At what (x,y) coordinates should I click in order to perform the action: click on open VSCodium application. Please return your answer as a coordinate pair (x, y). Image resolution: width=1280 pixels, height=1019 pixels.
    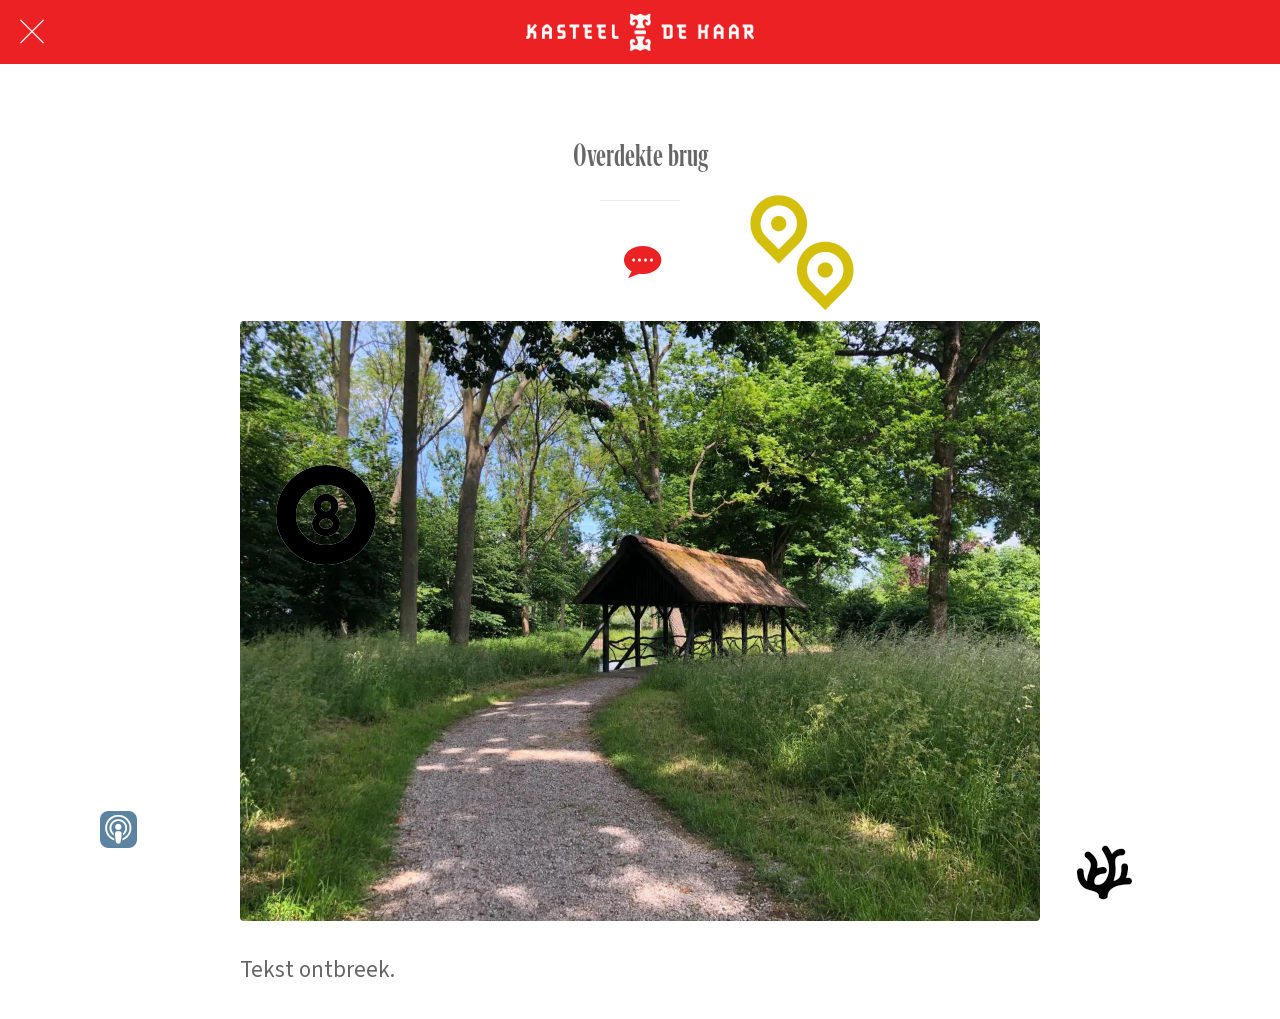
    Looking at the image, I should click on (1104, 872).